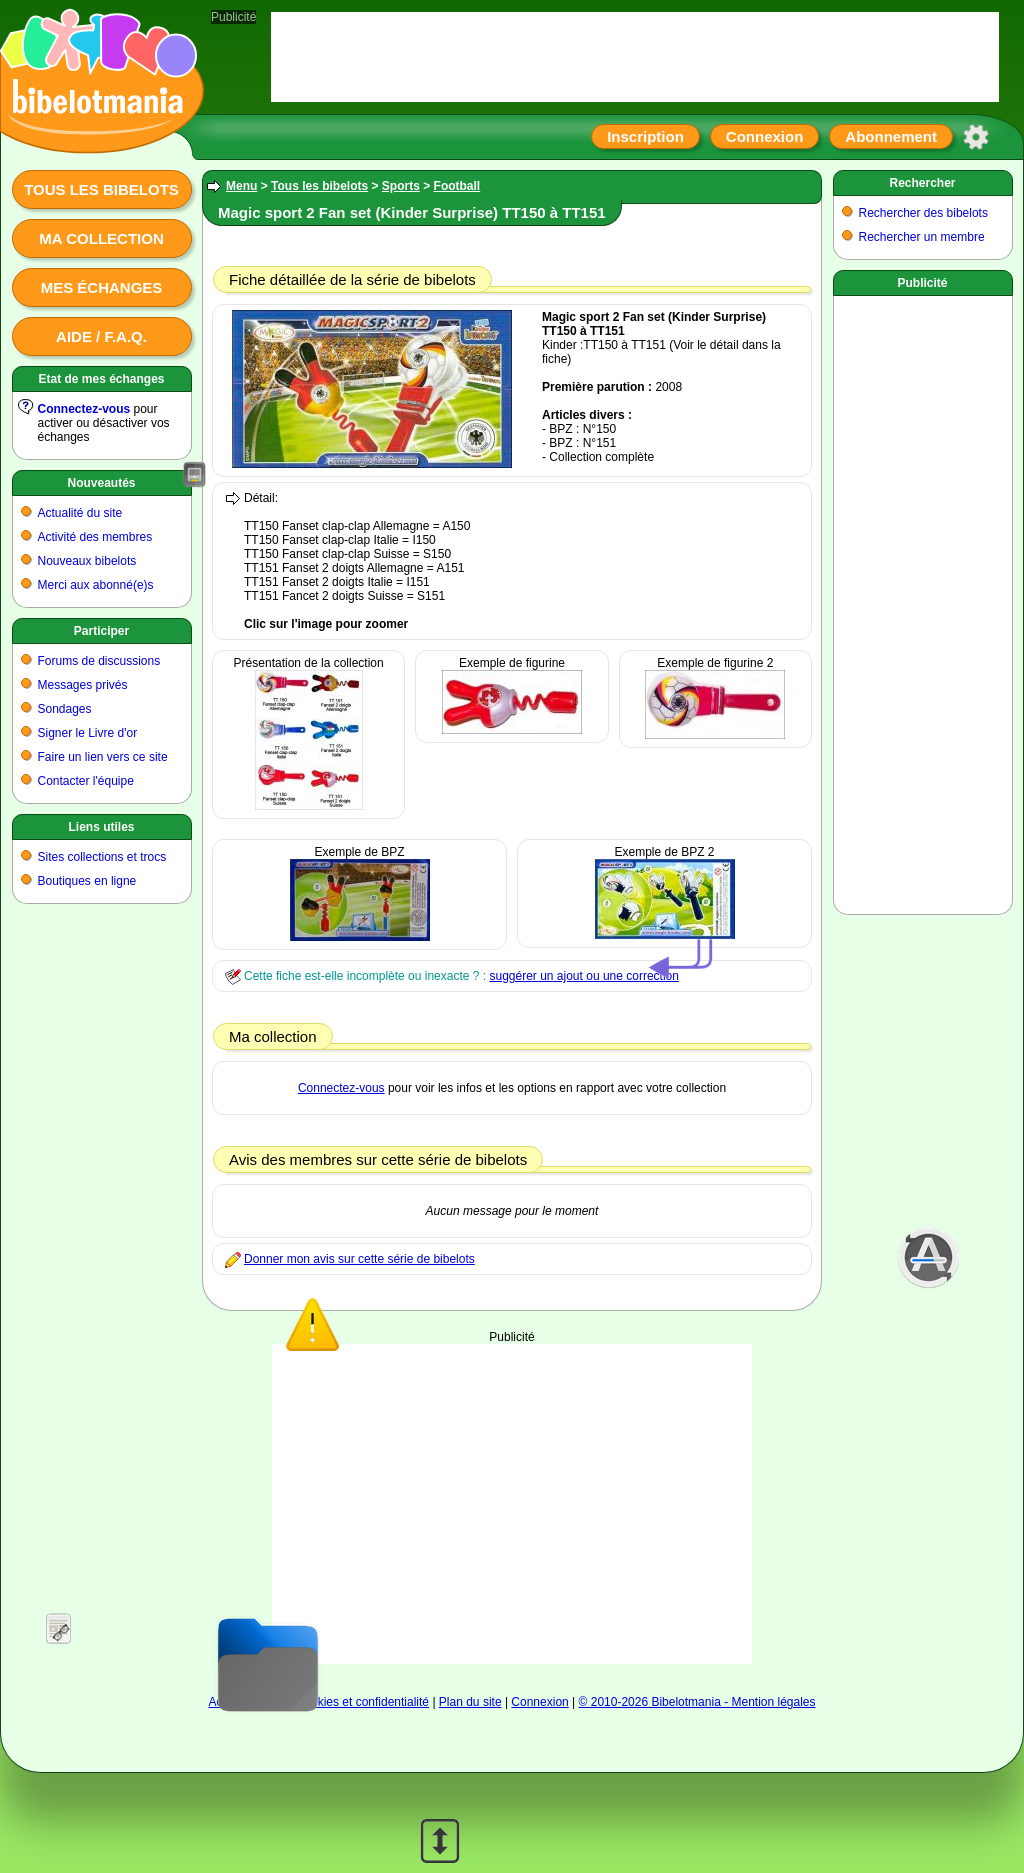  What do you see at coordinates (440, 1841) in the screenshot?
I see `open transmission torrent client` at bounding box center [440, 1841].